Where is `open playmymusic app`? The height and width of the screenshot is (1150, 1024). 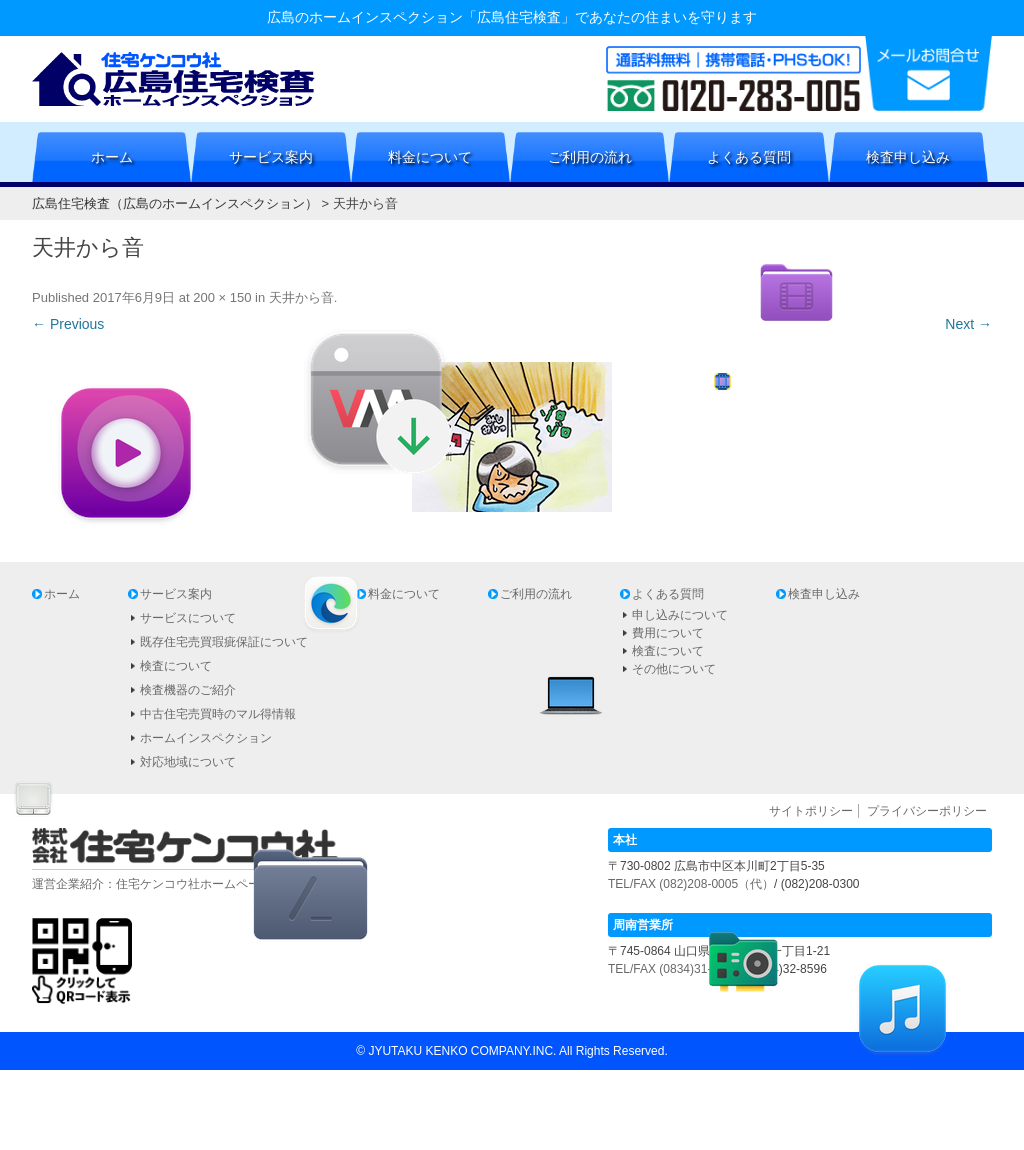 open playmymusic app is located at coordinates (902, 1008).